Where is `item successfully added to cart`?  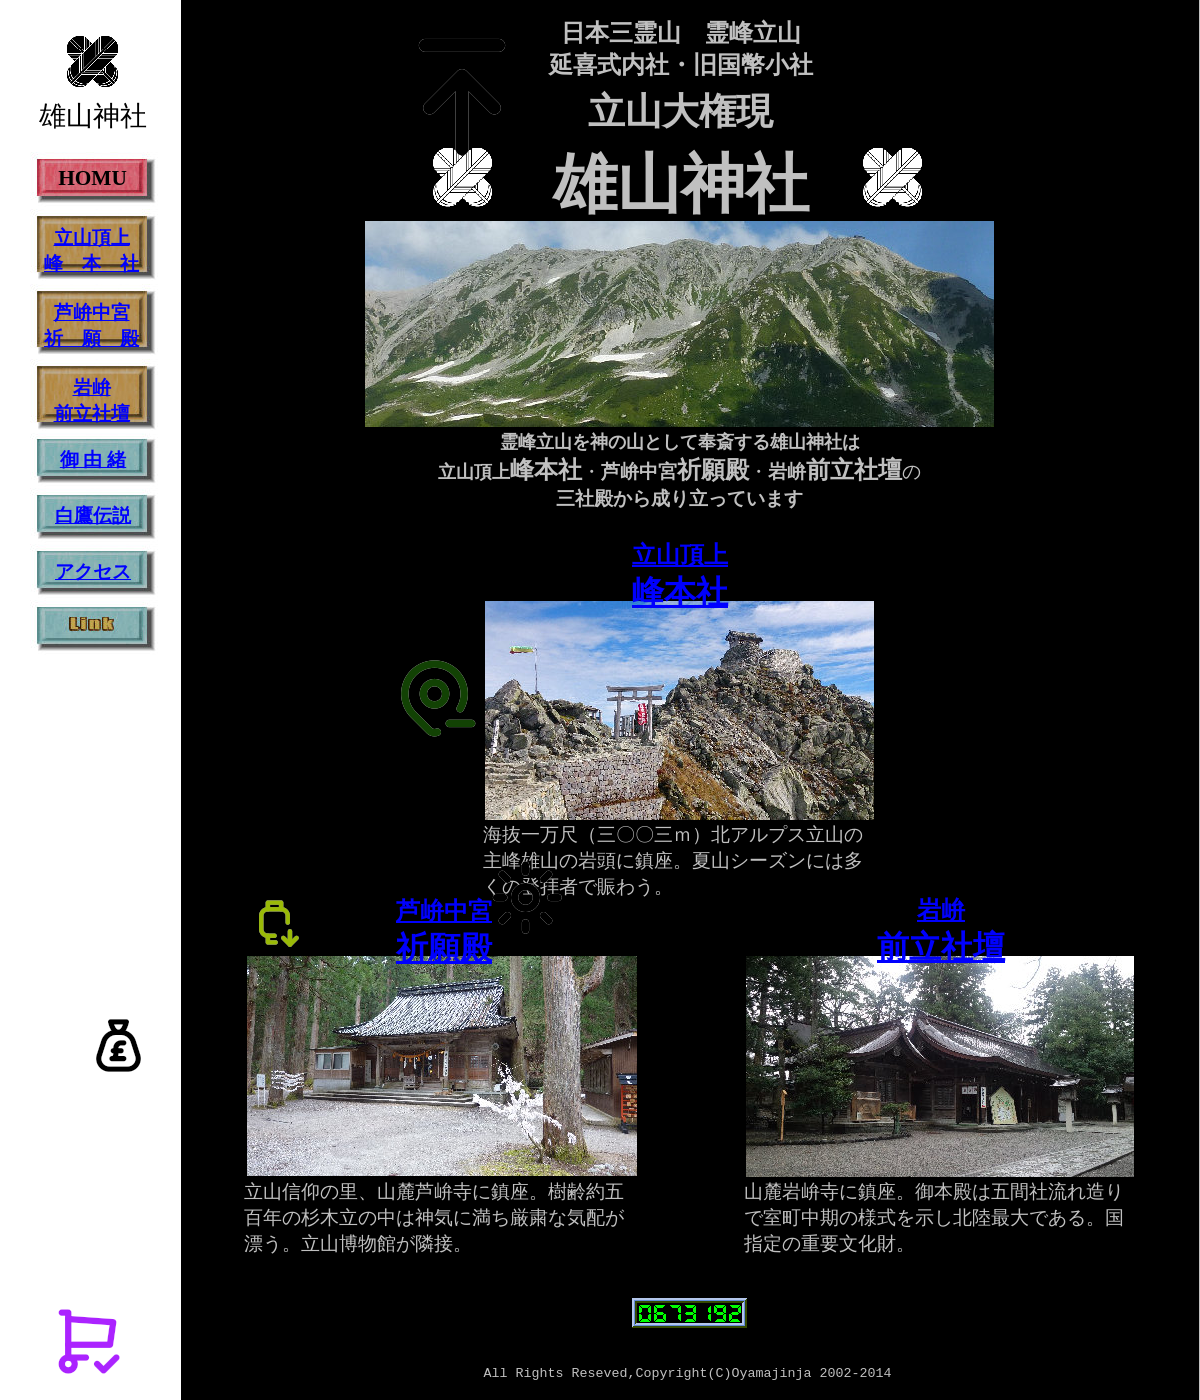
item successfully added to cart is located at coordinates (87, 1341).